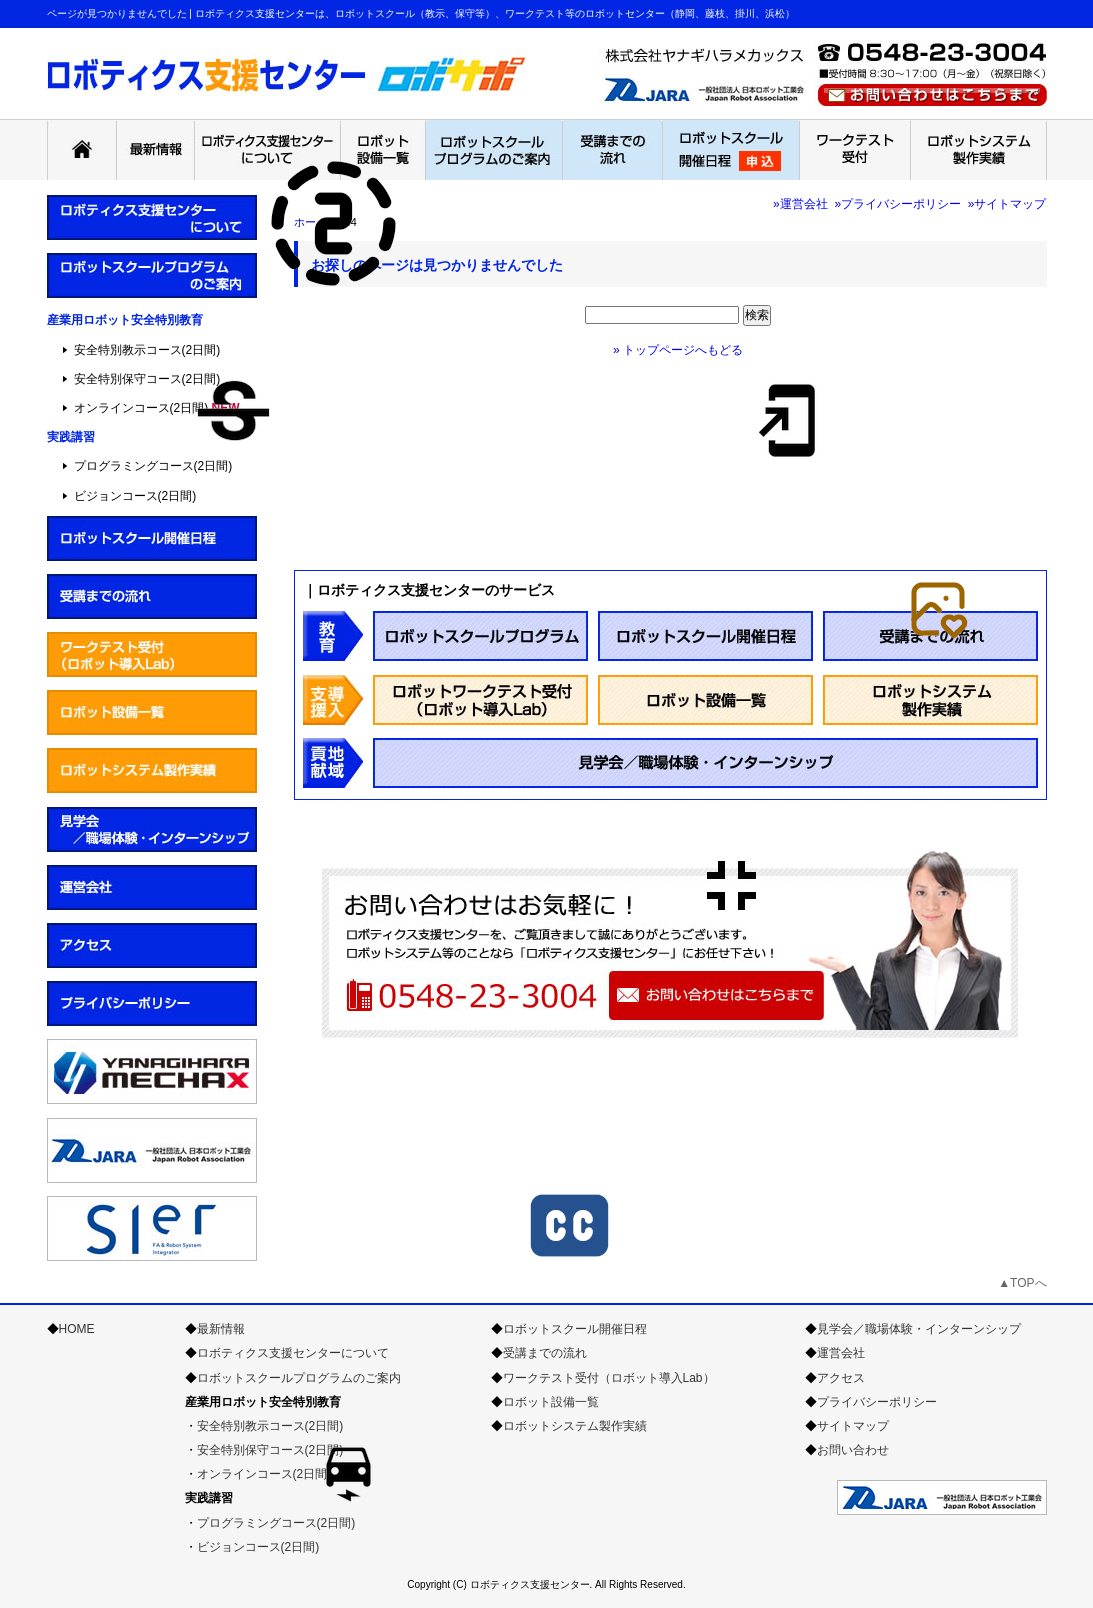  What do you see at coordinates (348, 1474) in the screenshot?
I see `find nearby electric vehicle charging stations` at bounding box center [348, 1474].